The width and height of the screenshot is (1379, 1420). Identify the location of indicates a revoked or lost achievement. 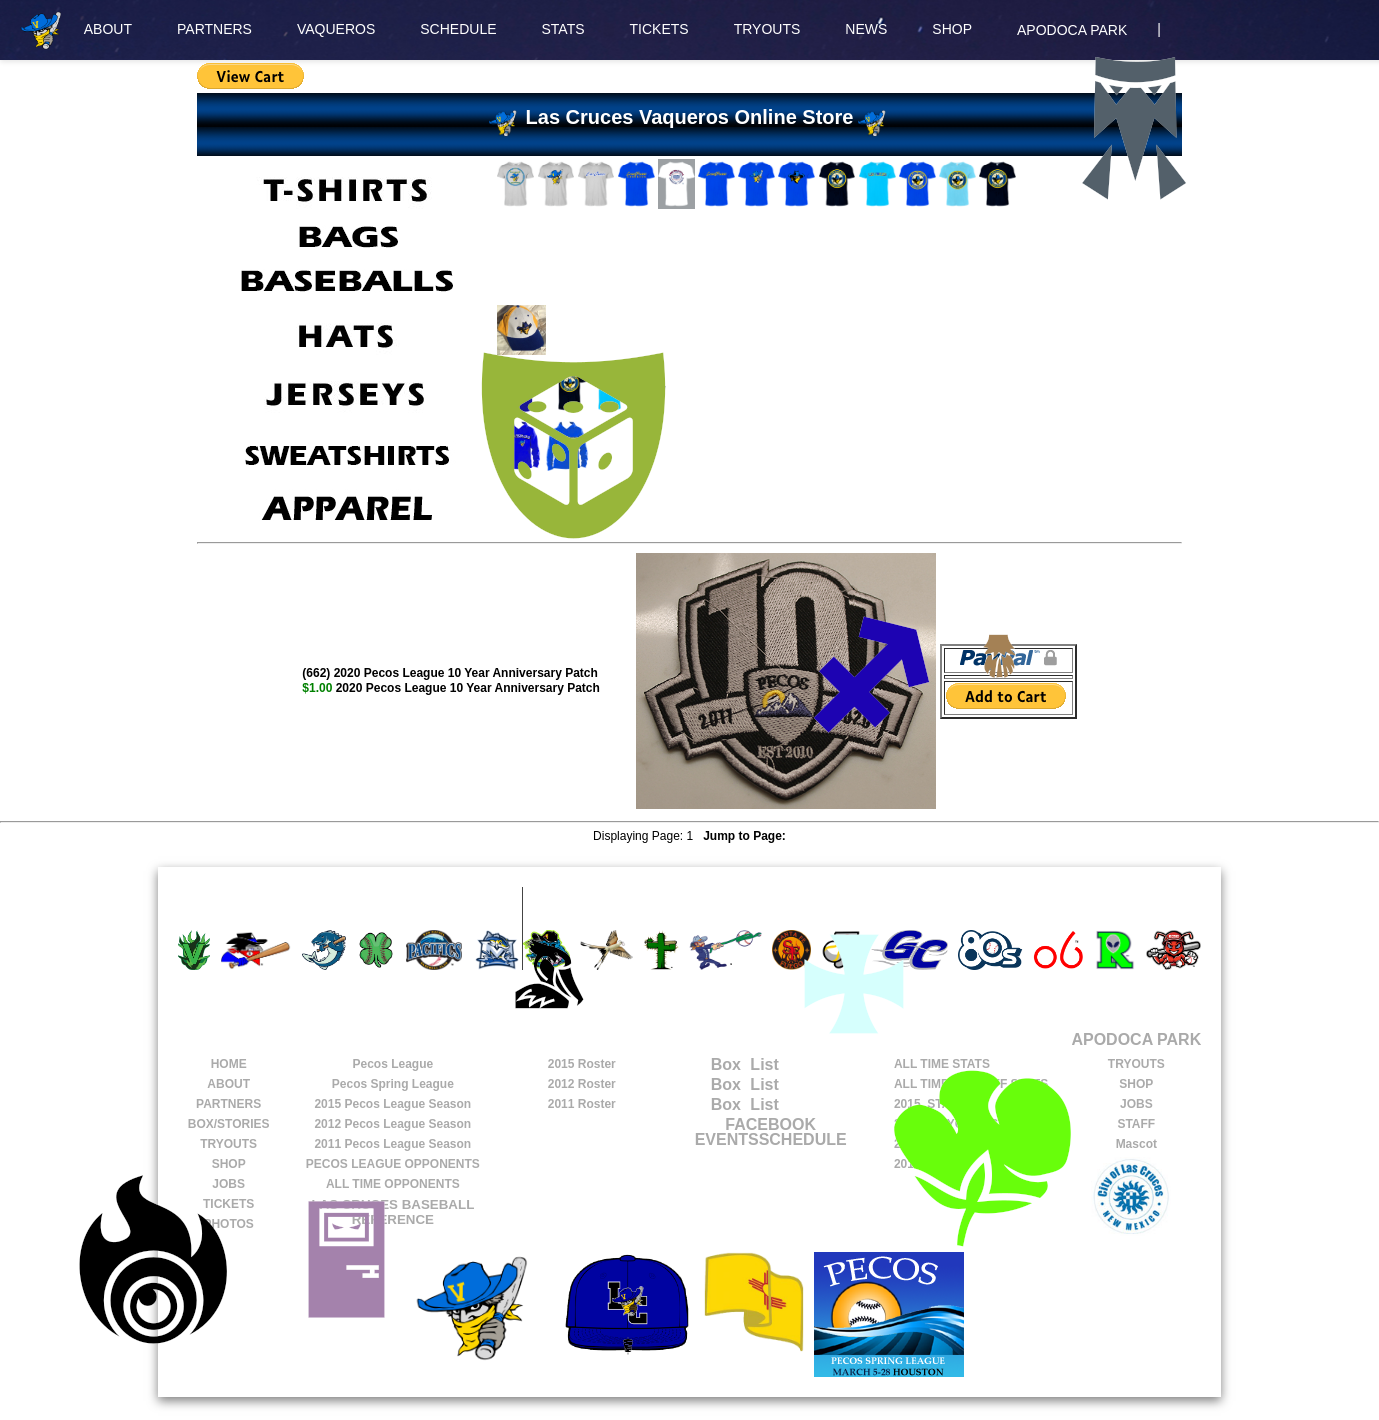
(1134, 127).